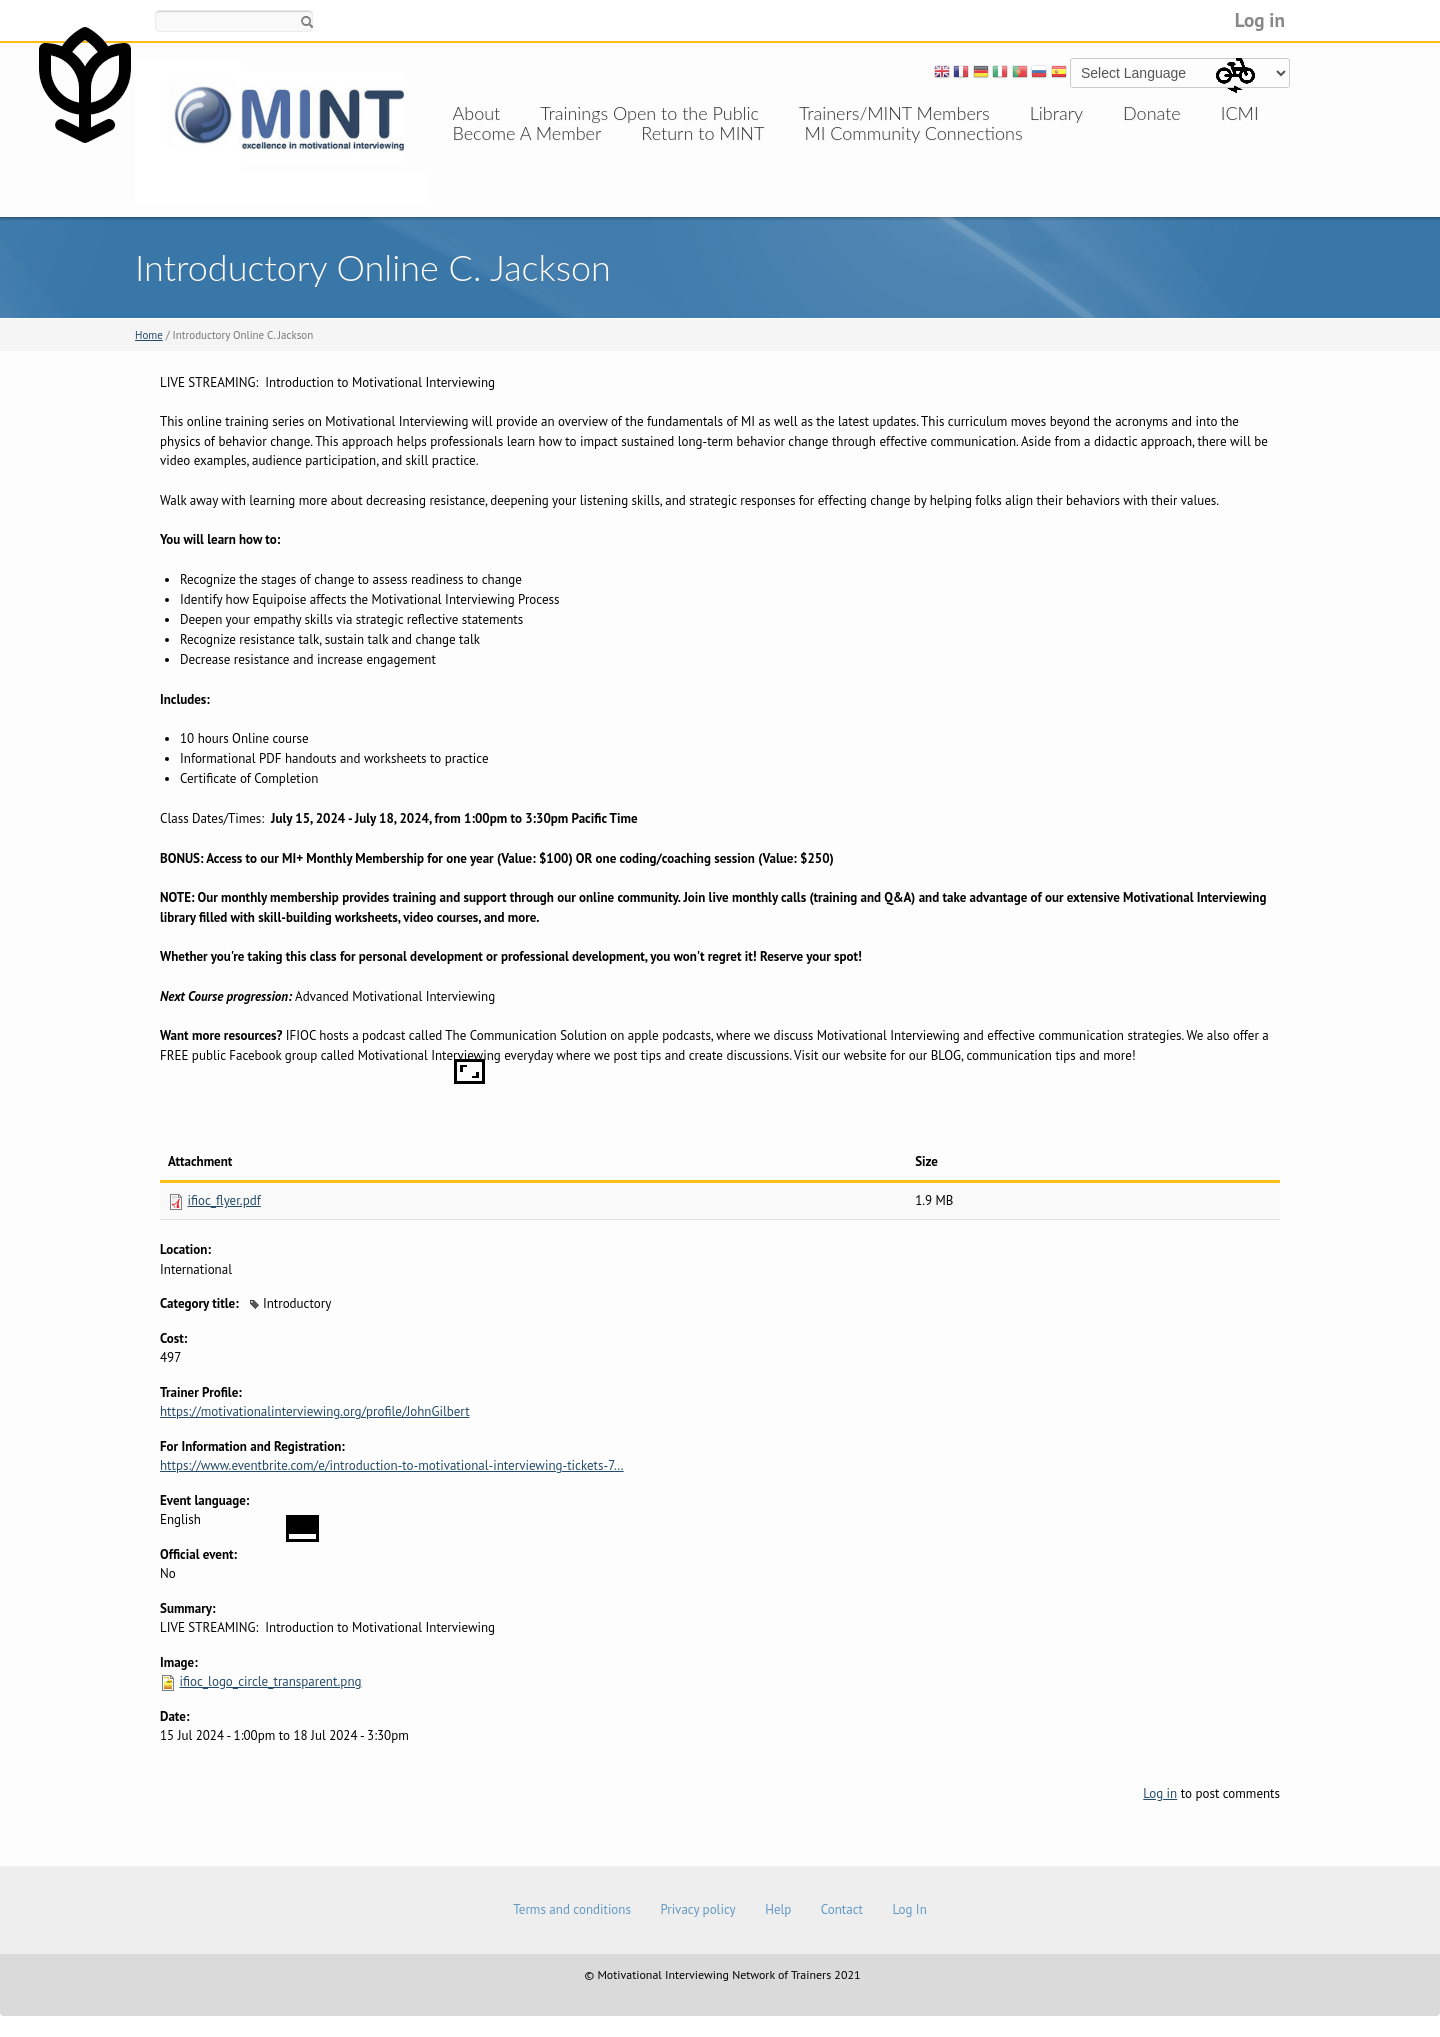 The width and height of the screenshot is (1440, 2037). Describe the element at coordinates (1235, 75) in the screenshot. I see `select electric bike as transportation mode` at that location.